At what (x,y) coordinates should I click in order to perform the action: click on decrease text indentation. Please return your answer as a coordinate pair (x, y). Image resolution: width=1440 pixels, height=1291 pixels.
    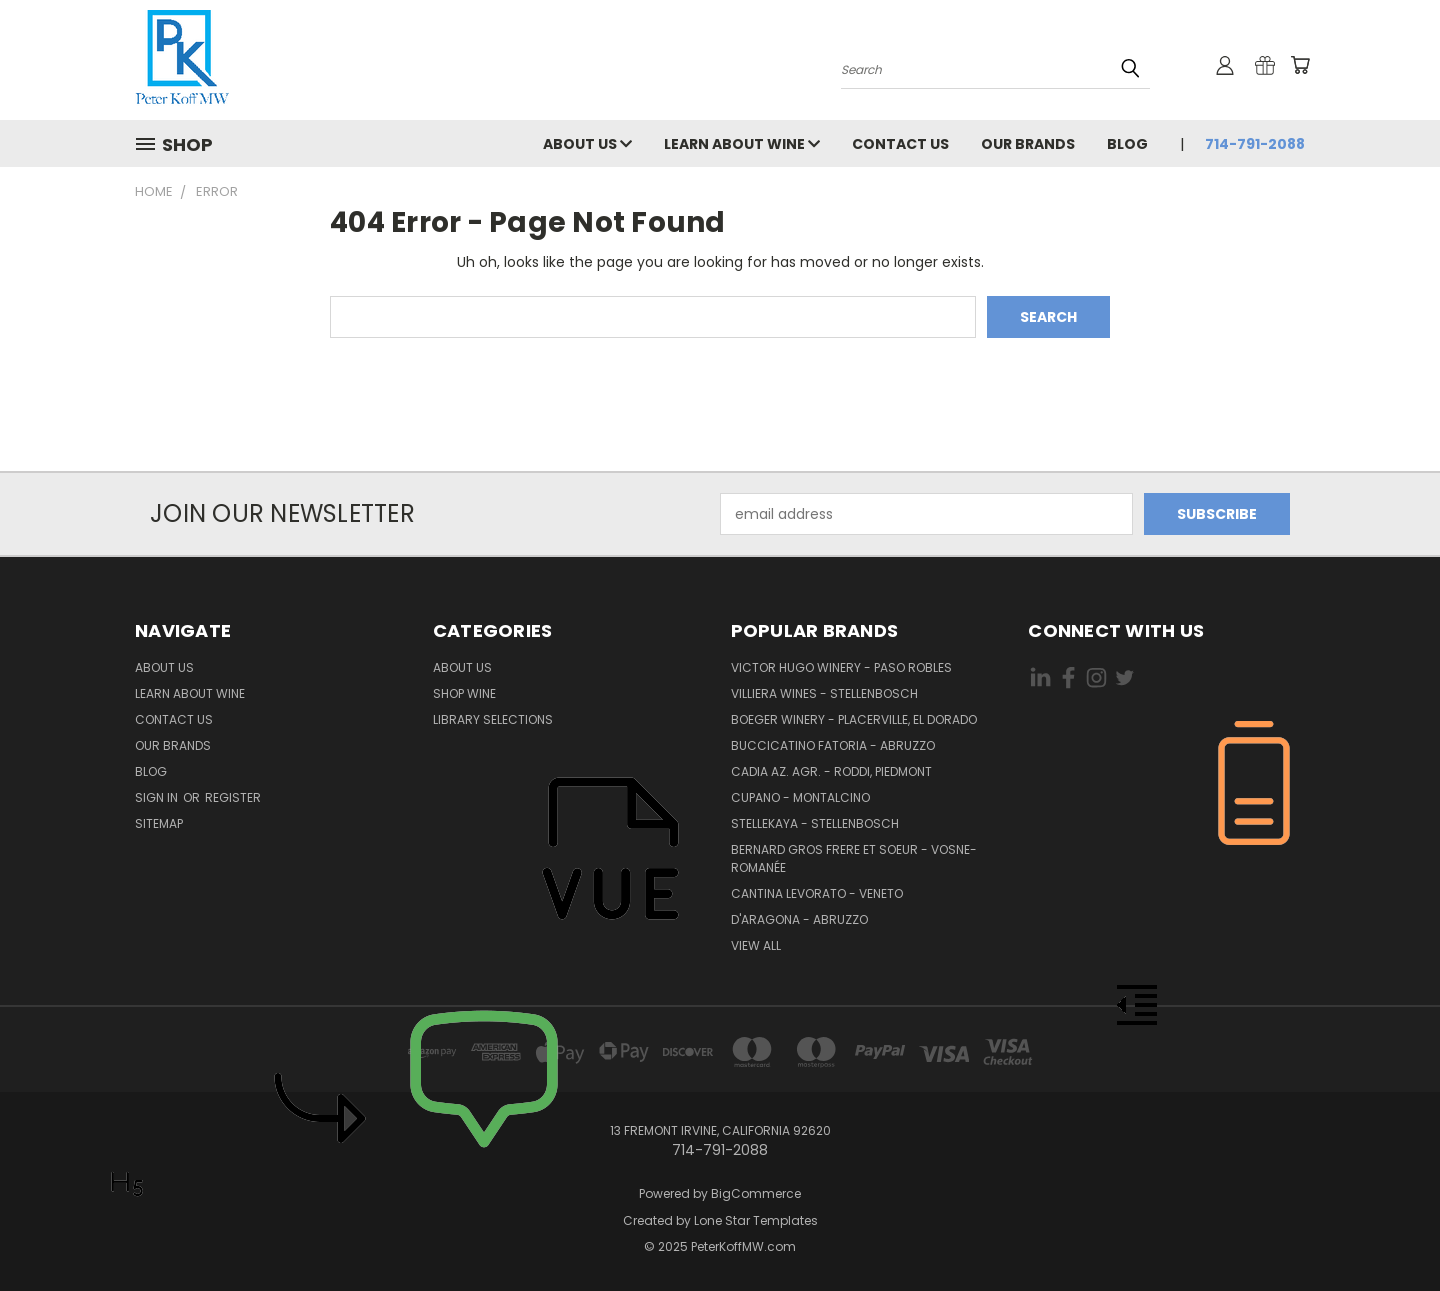
    Looking at the image, I should click on (1137, 1005).